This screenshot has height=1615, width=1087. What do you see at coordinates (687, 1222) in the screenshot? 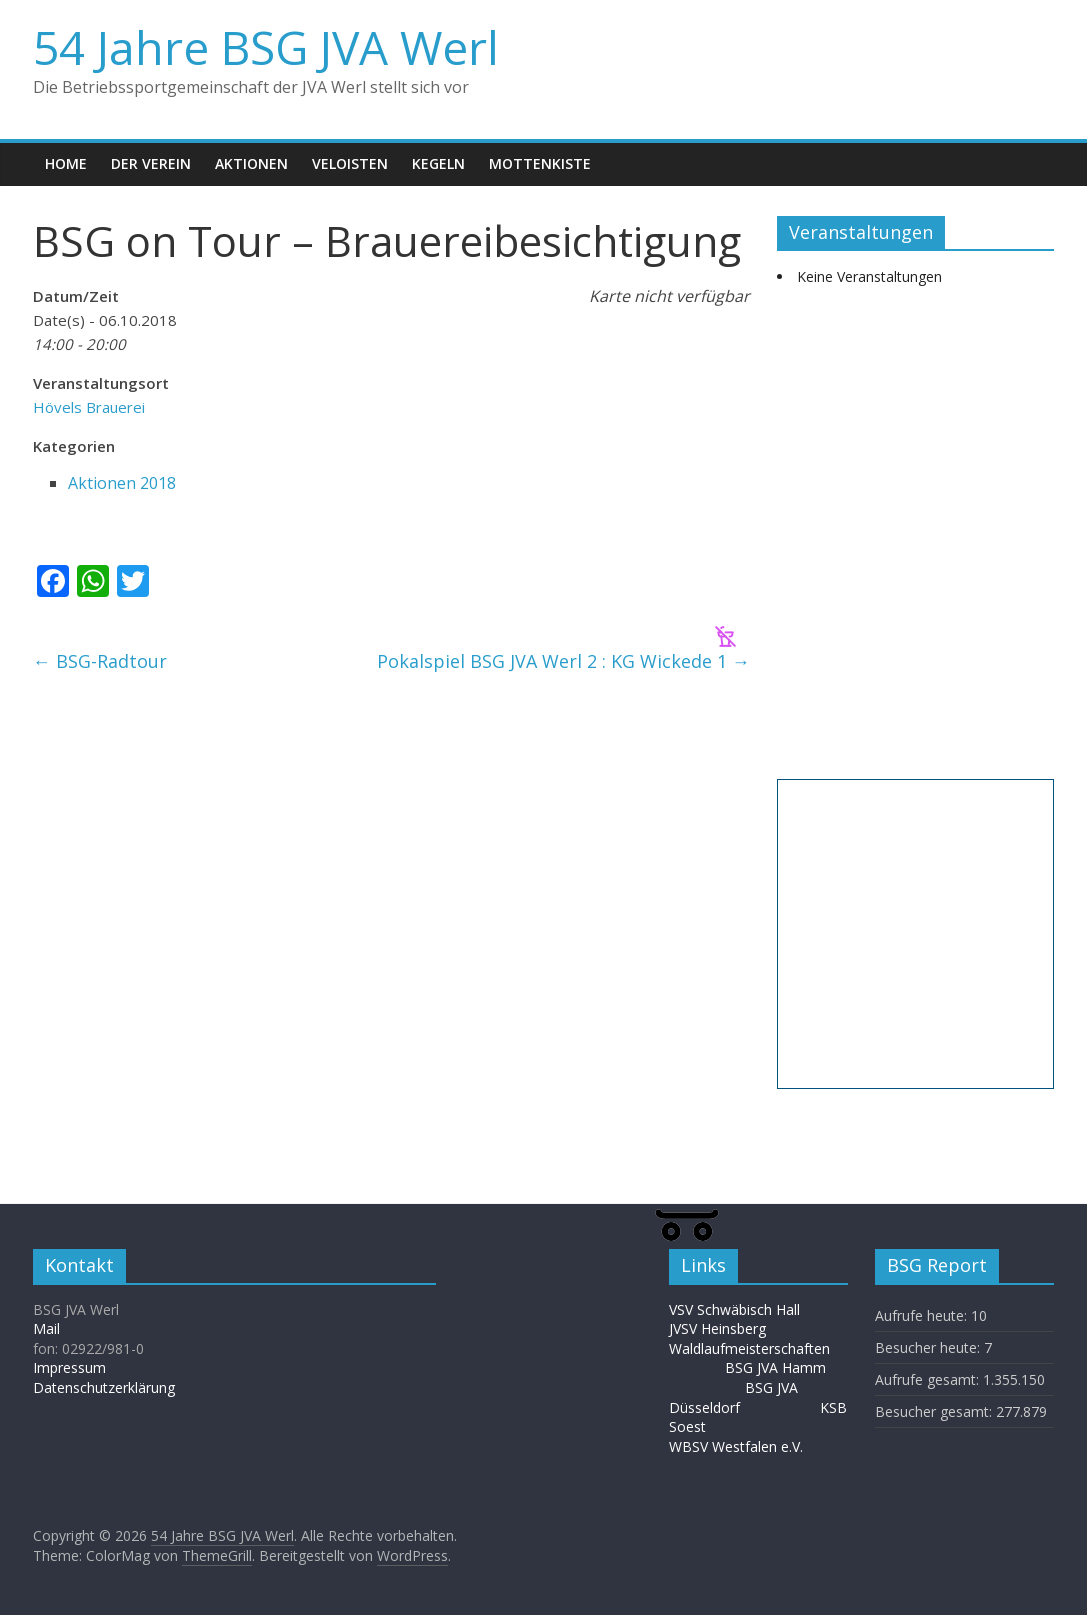
I see `browse skateboarding gear or products` at bounding box center [687, 1222].